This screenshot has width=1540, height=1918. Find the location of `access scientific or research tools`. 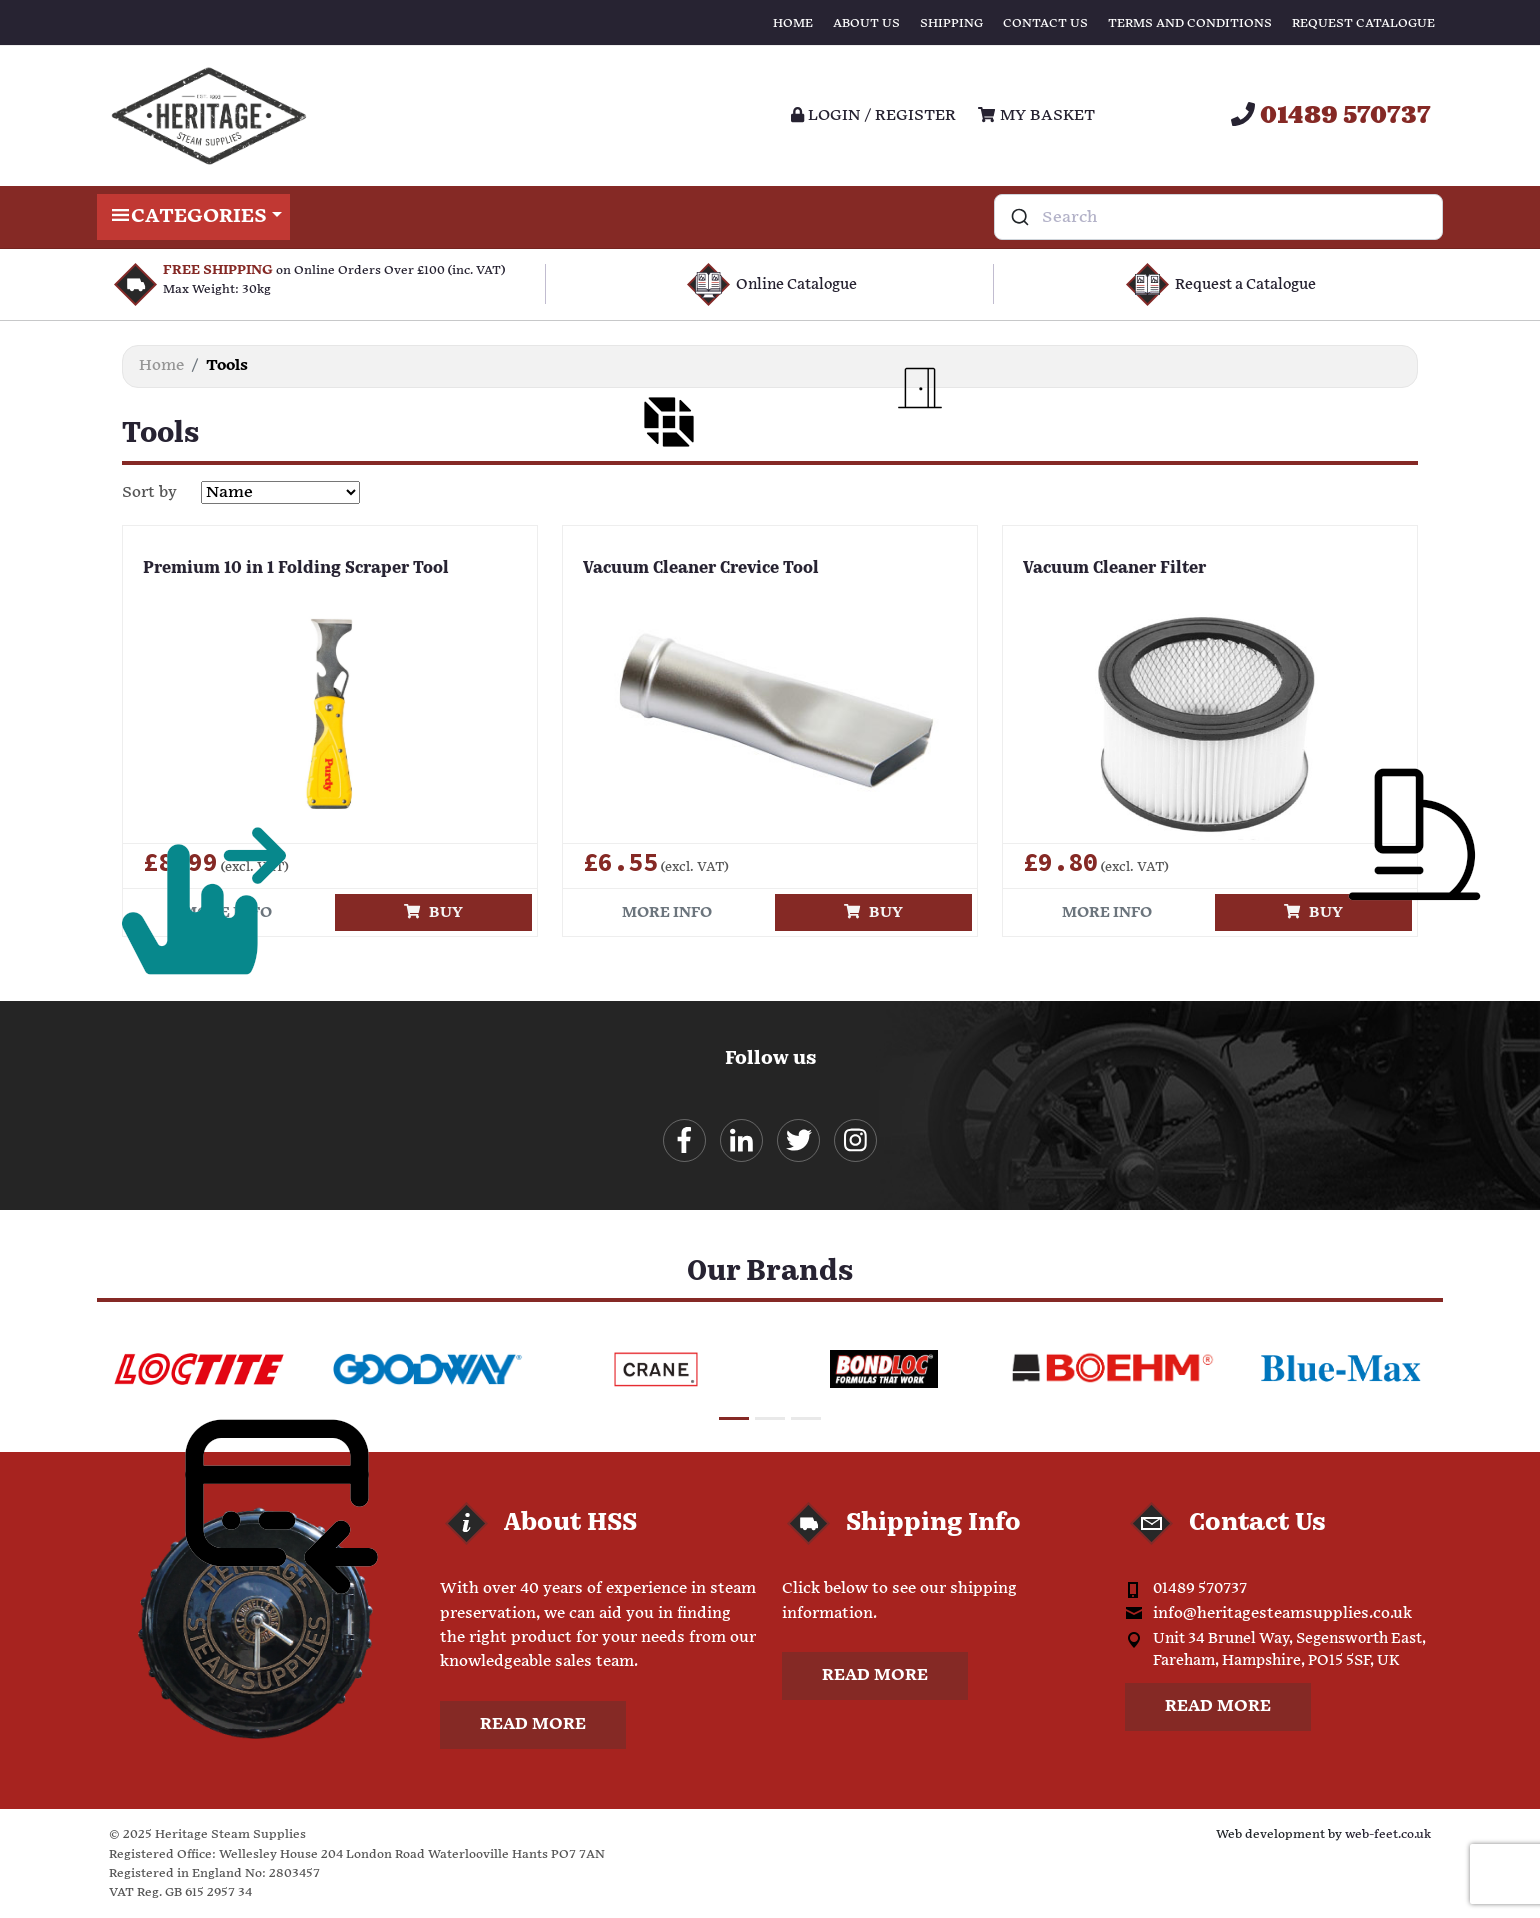

access scientific or research tools is located at coordinates (1414, 839).